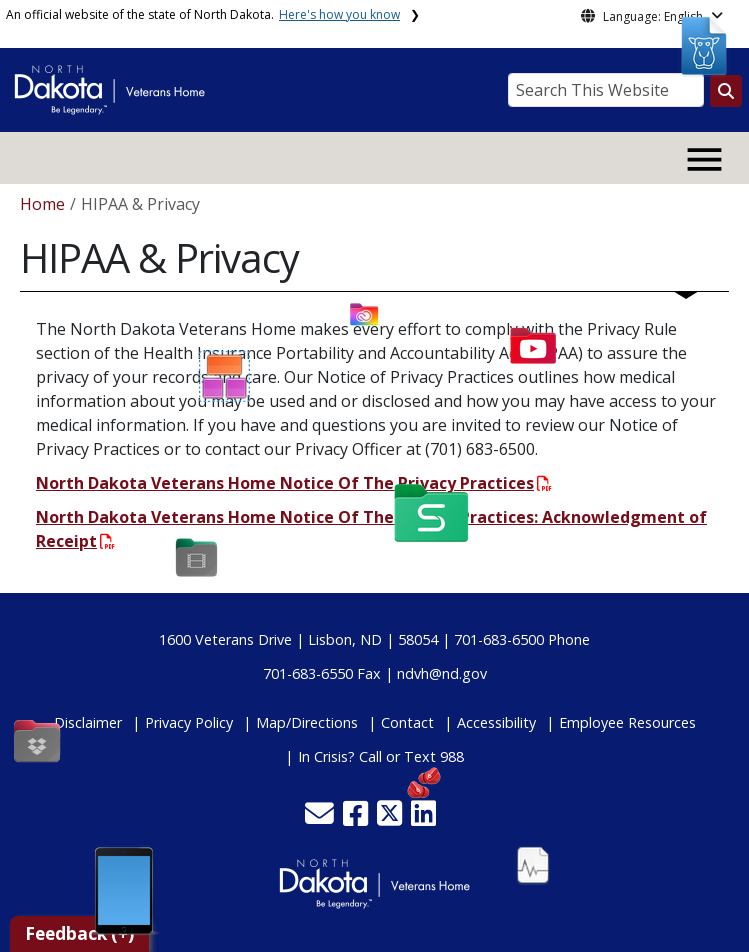 This screenshot has width=749, height=952. I want to click on open adobe creative cloud files folder, so click(364, 315).